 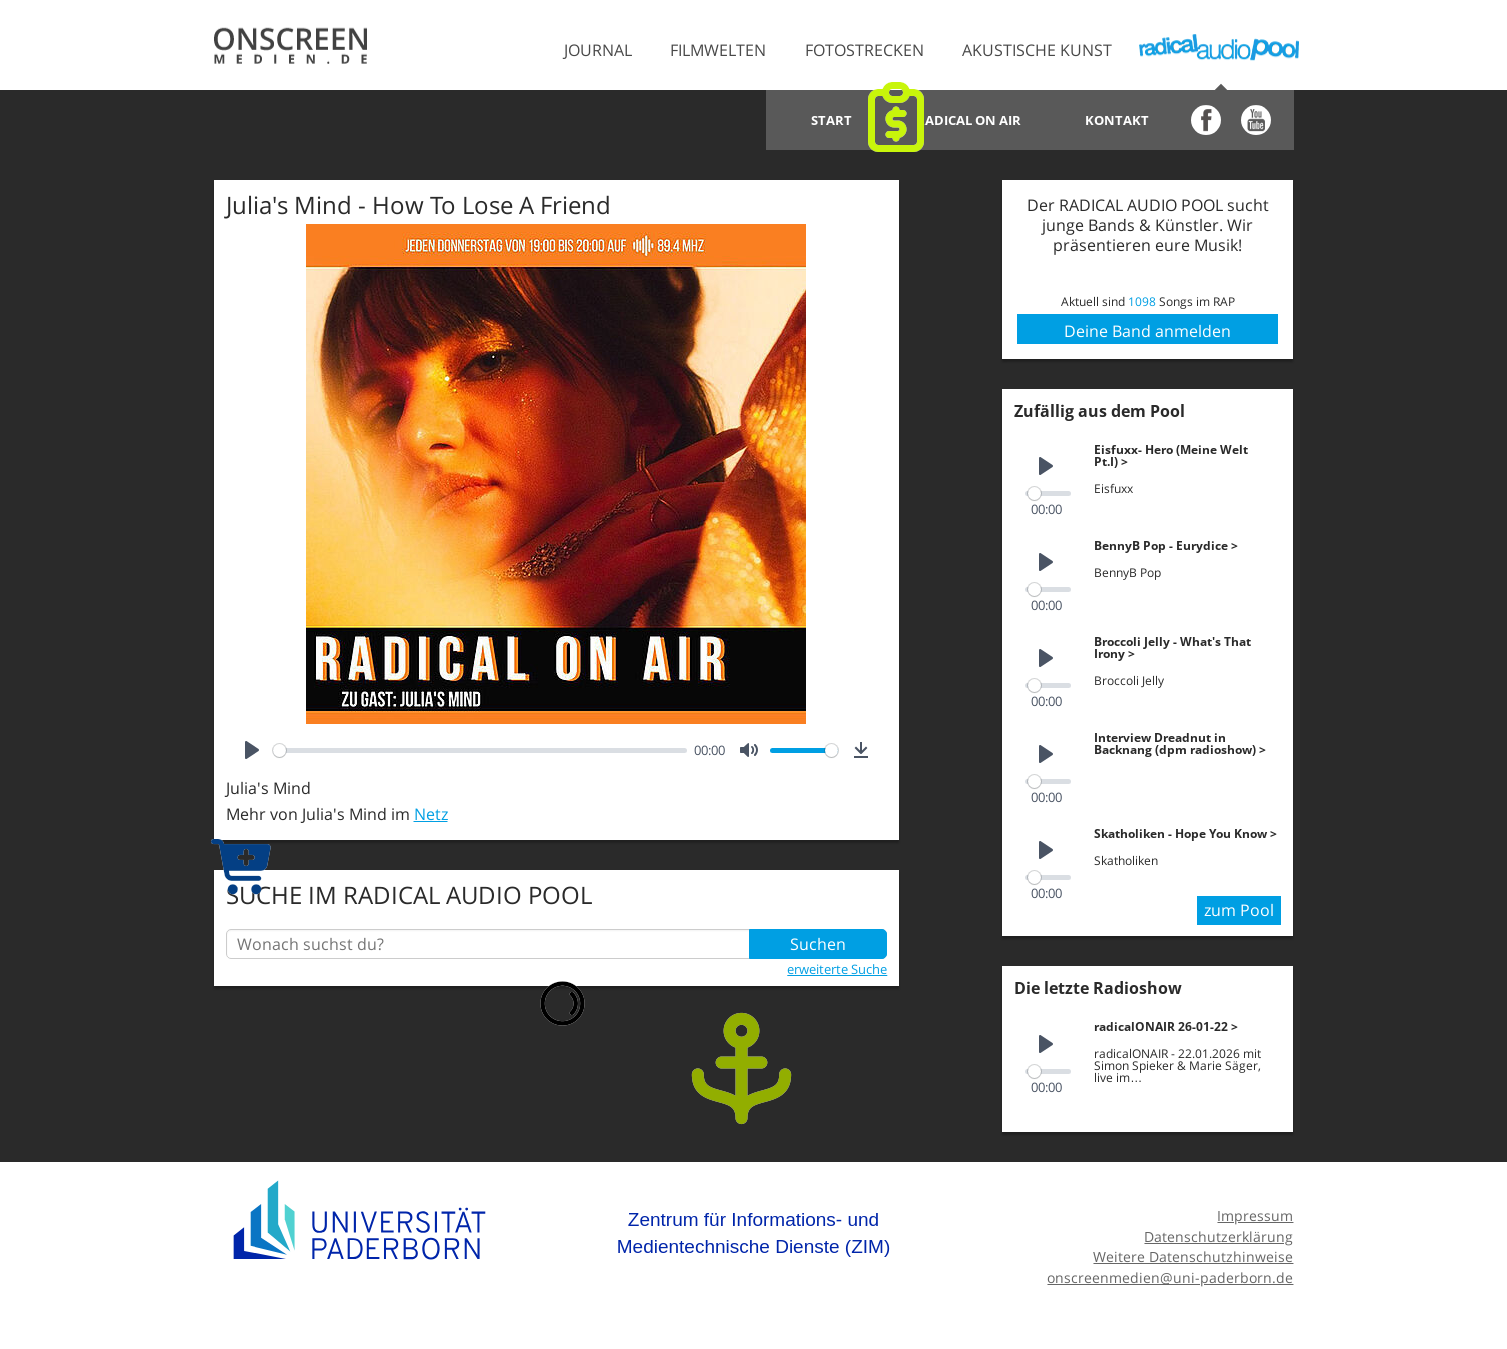 I want to click on apply inner shadow effect to the right side, so click(x=562, y=1003).